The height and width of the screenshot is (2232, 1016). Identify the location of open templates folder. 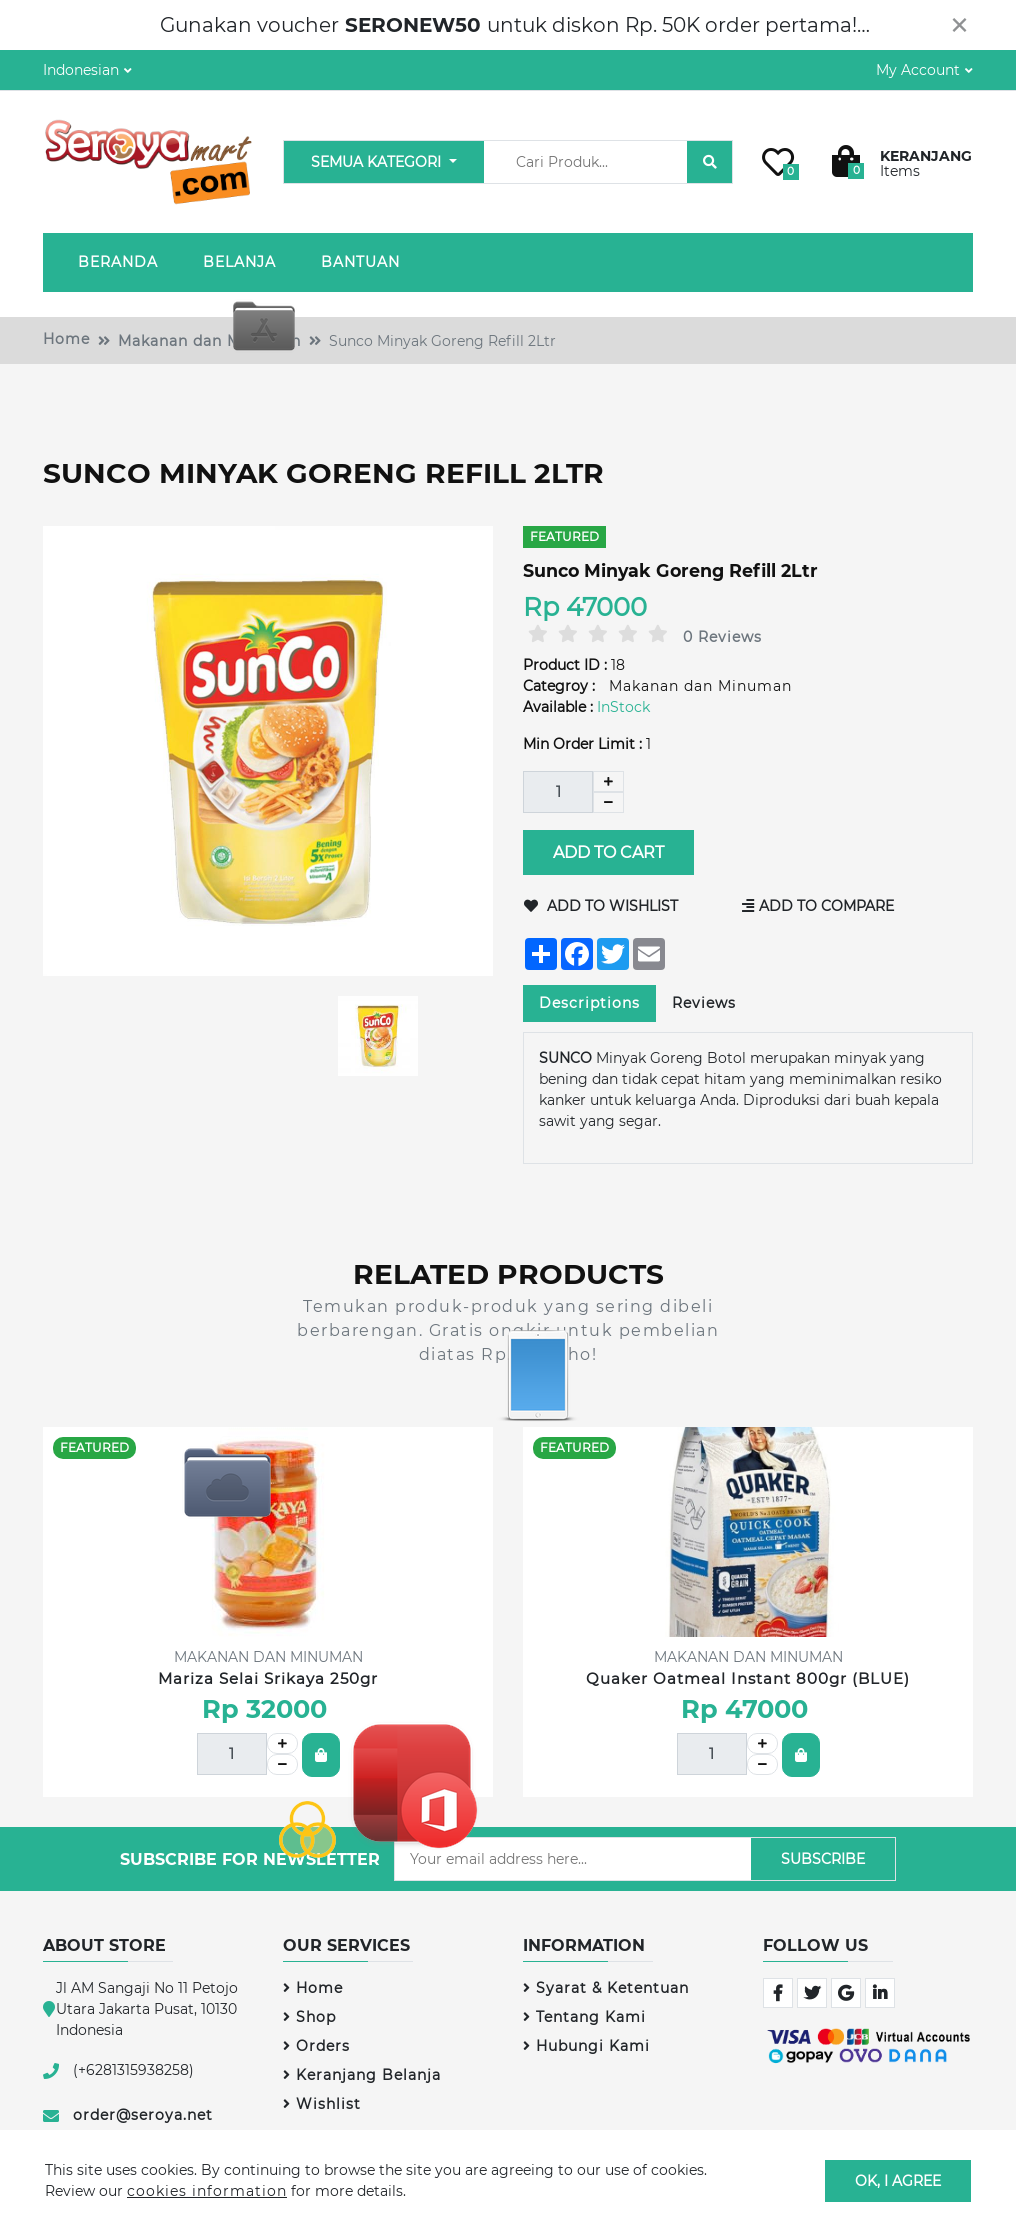
(264, 326).